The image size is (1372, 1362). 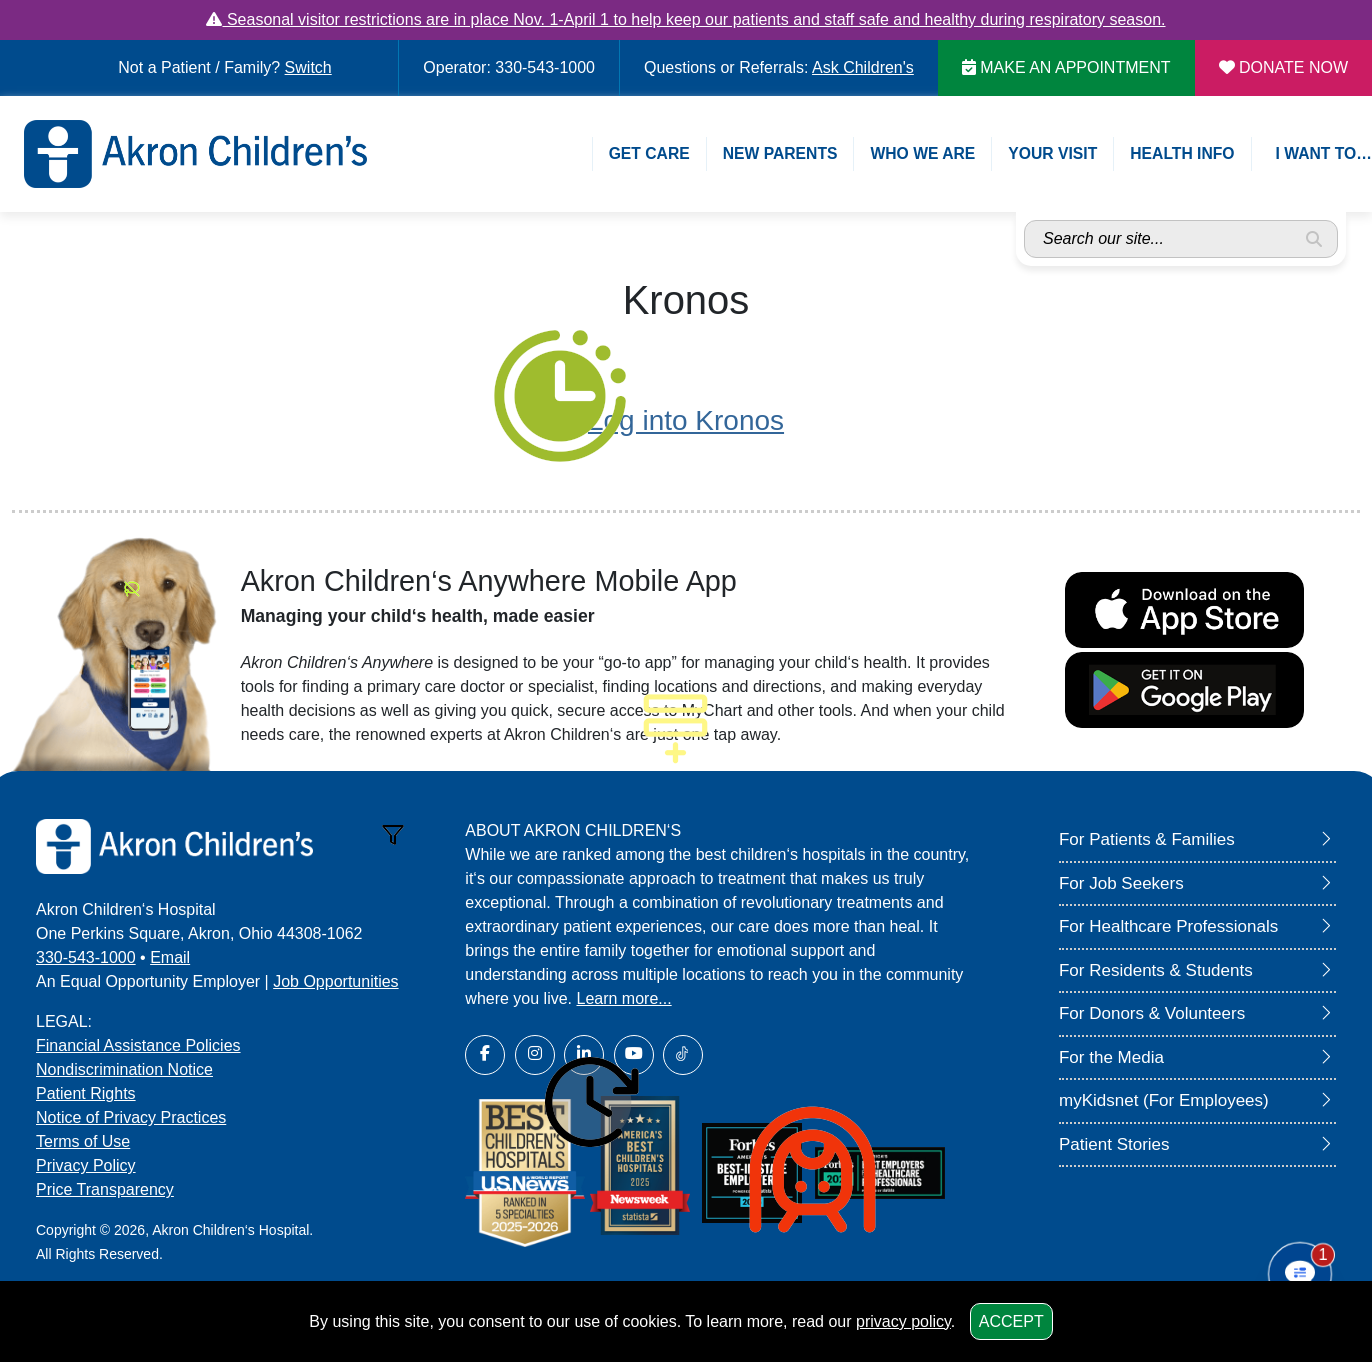 What do you see at coordinates (393, 835) in the screenshot?
I see `filter or sort content` at bounding box center [393, 835].